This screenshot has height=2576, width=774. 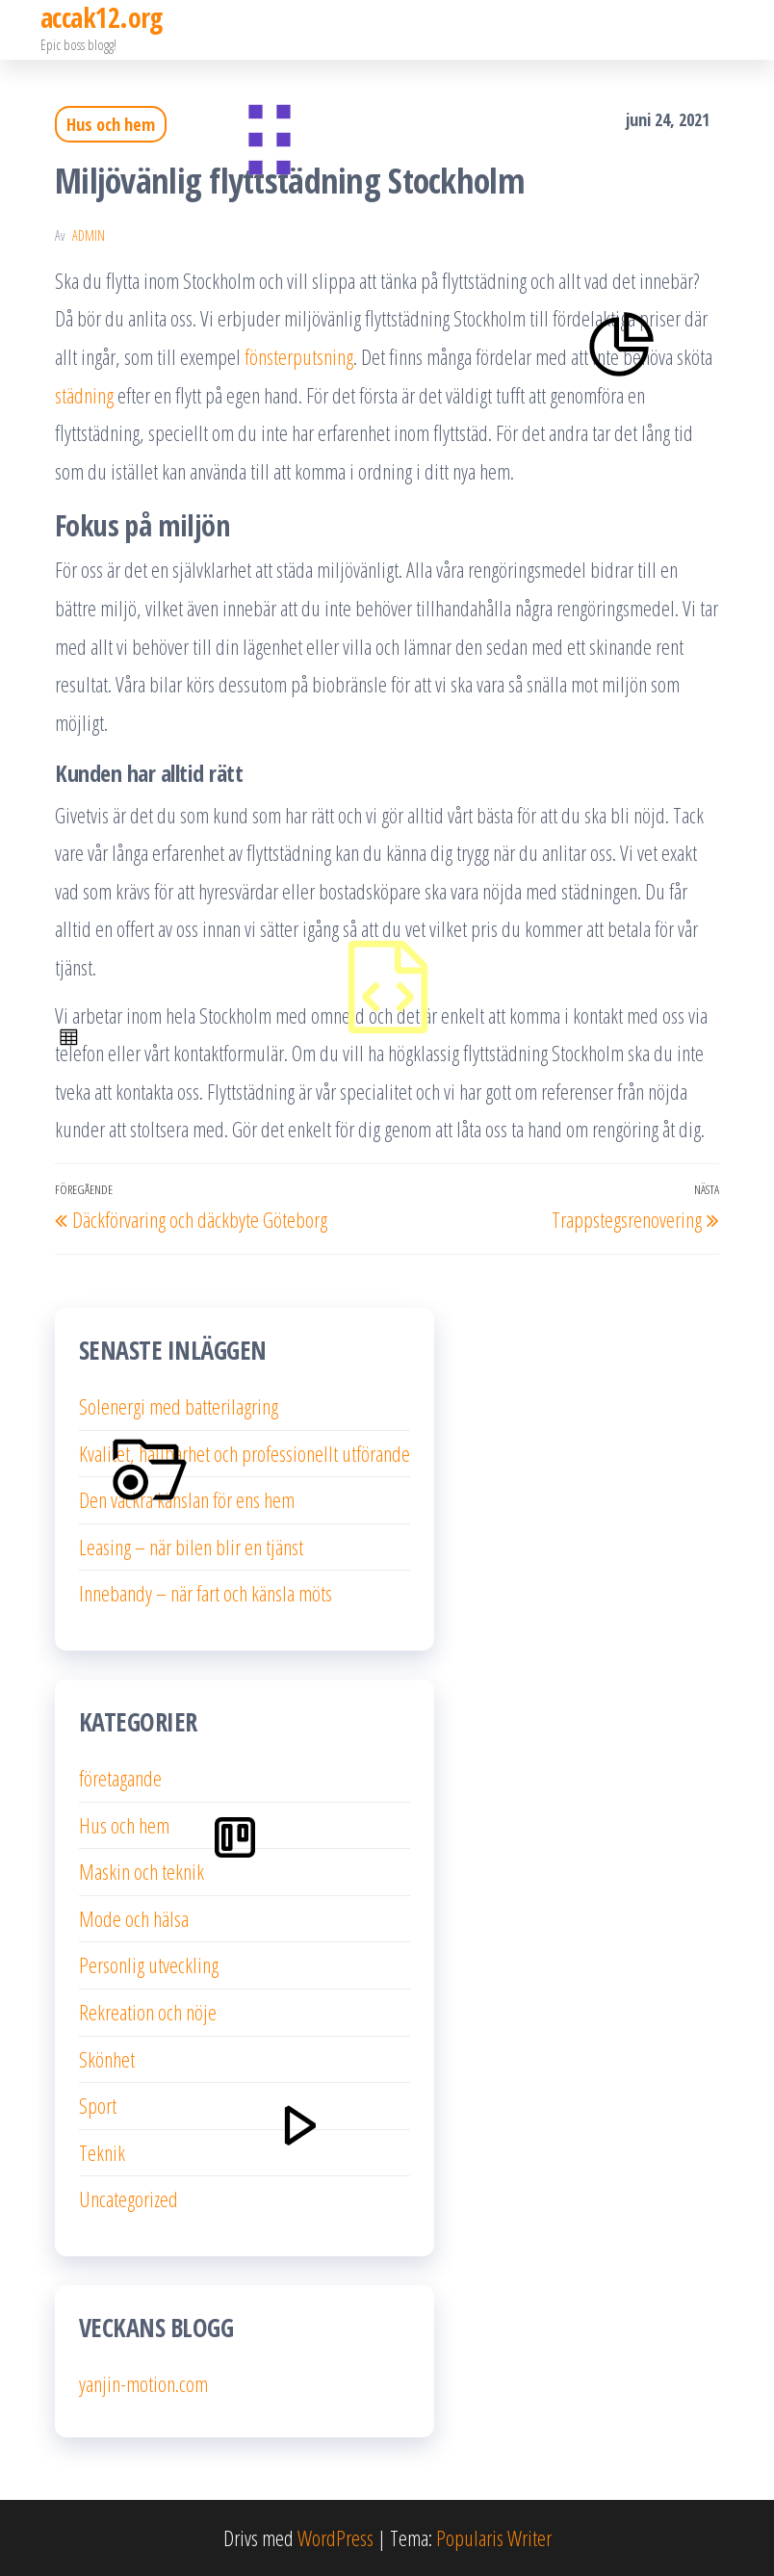 I want to click on open a code or source file, so click(x=388, y=987).